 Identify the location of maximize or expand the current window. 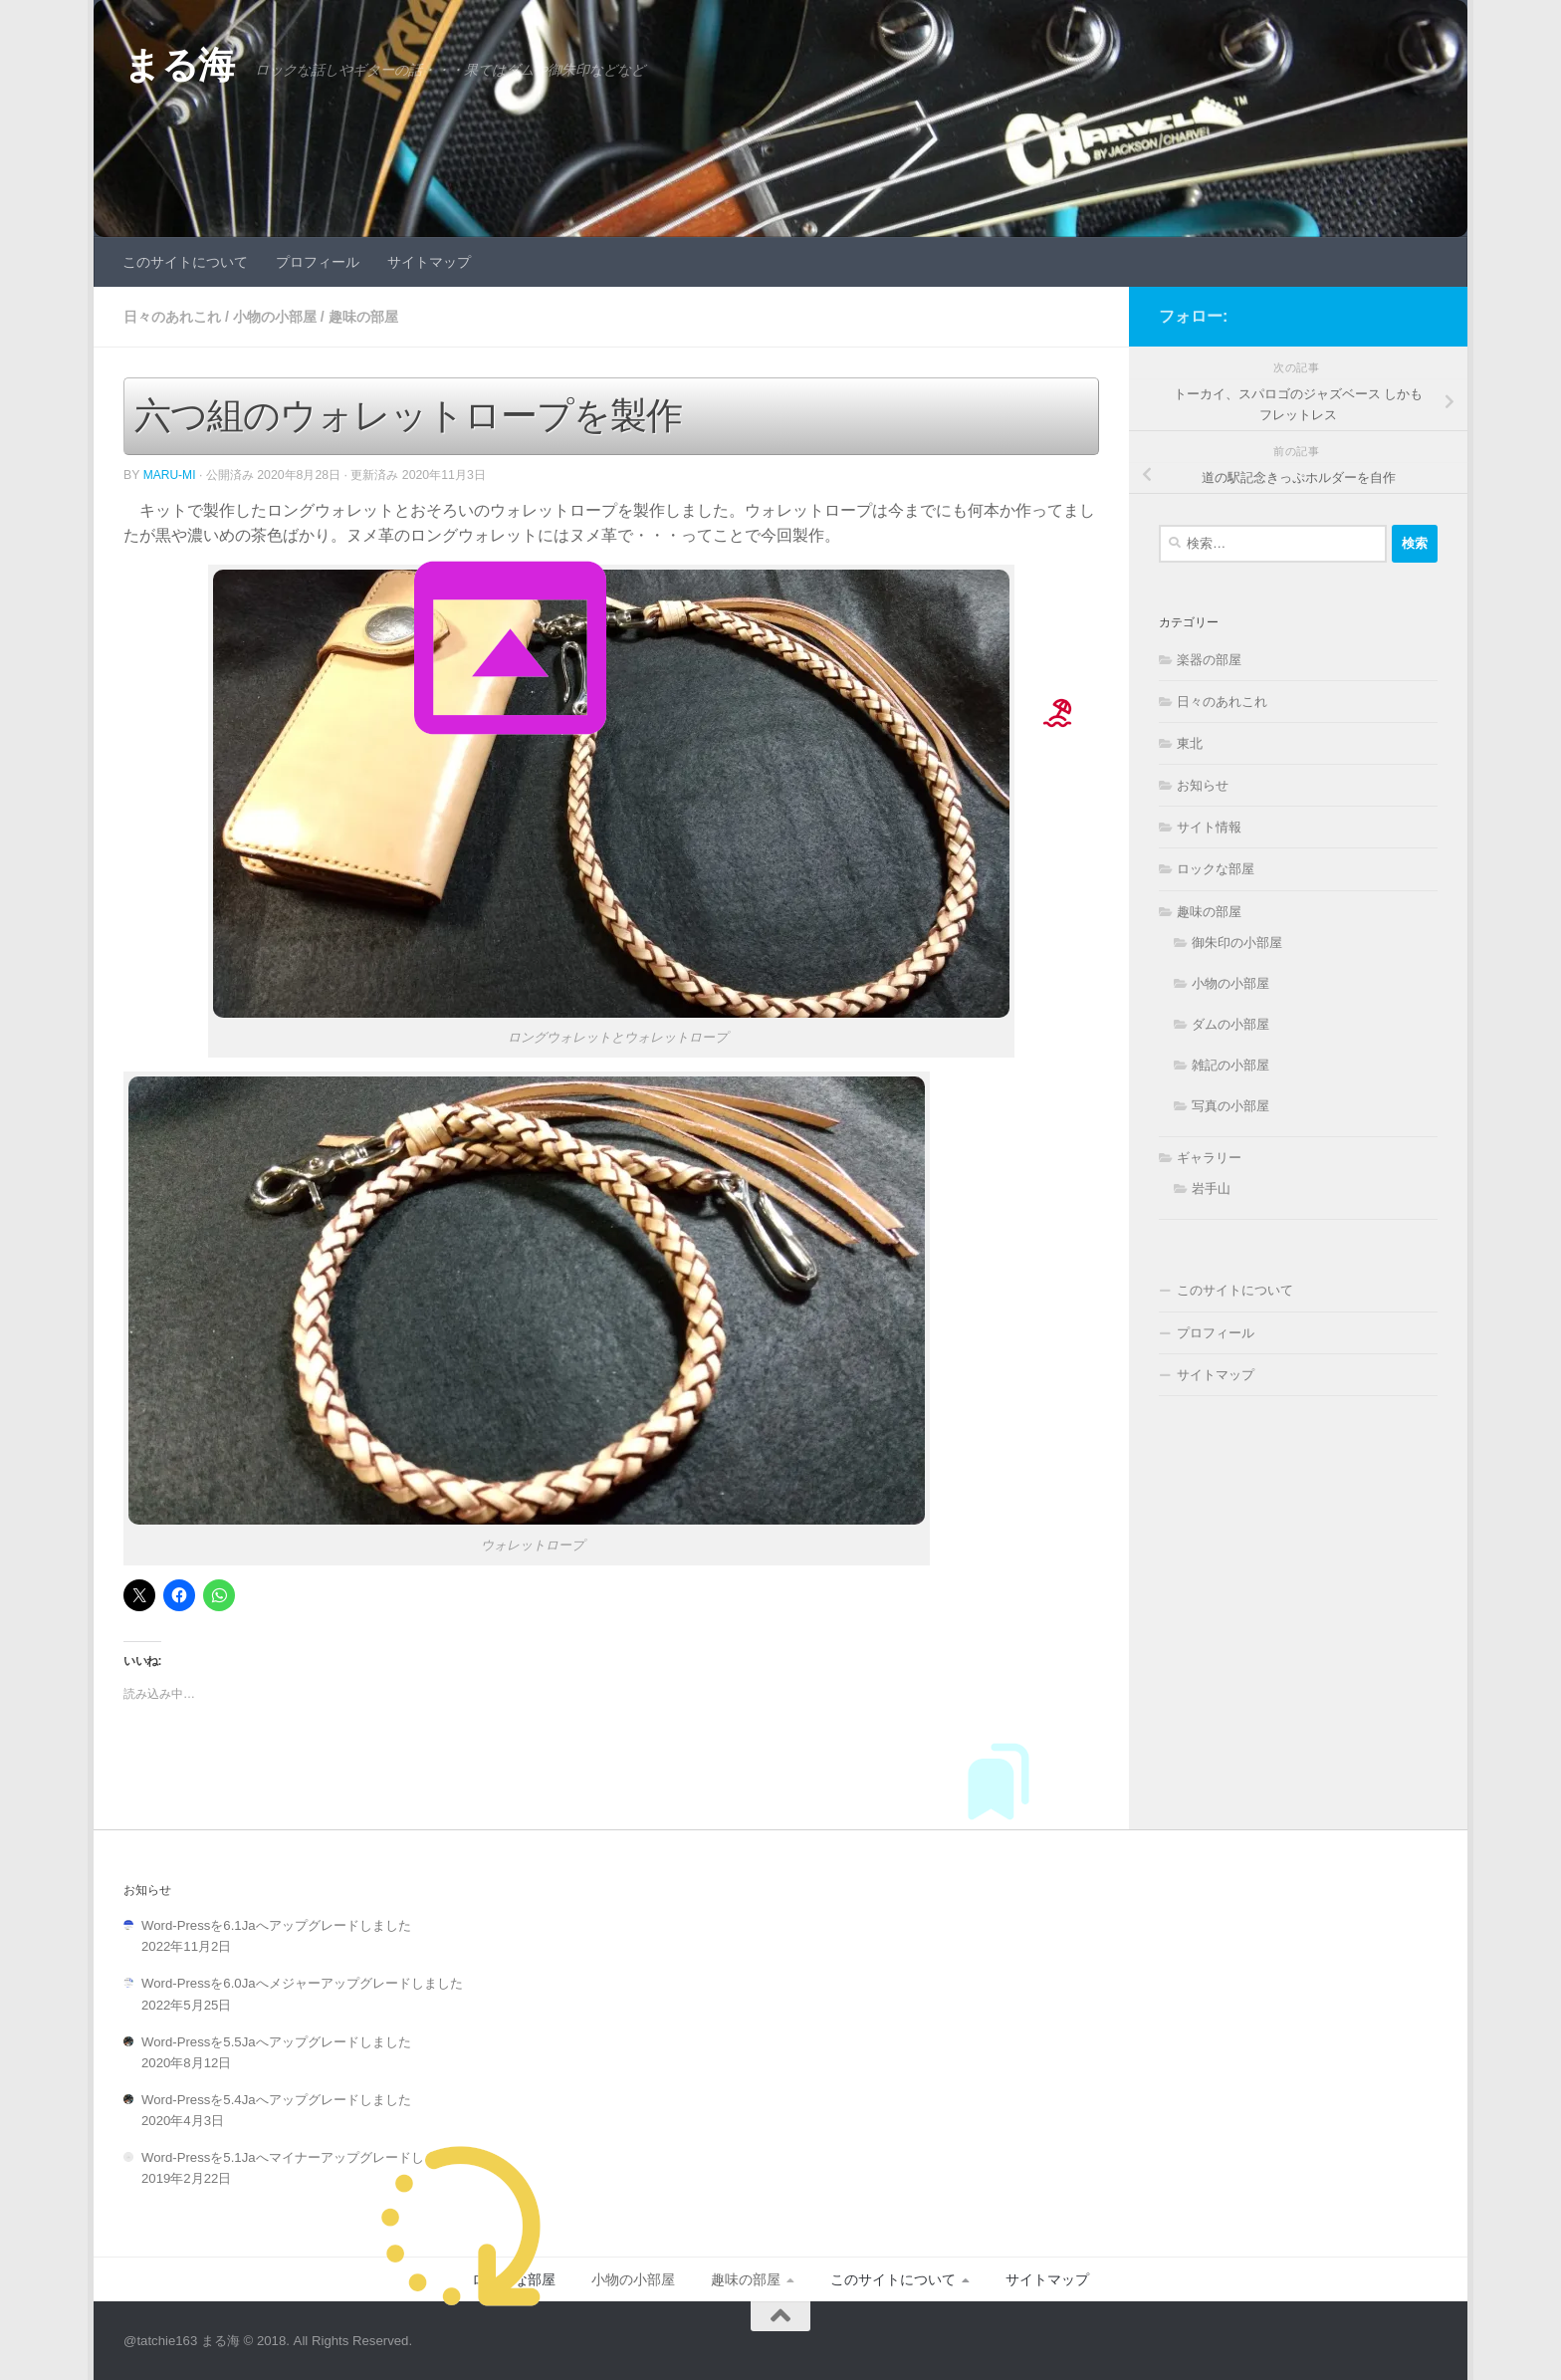
(510, 647).